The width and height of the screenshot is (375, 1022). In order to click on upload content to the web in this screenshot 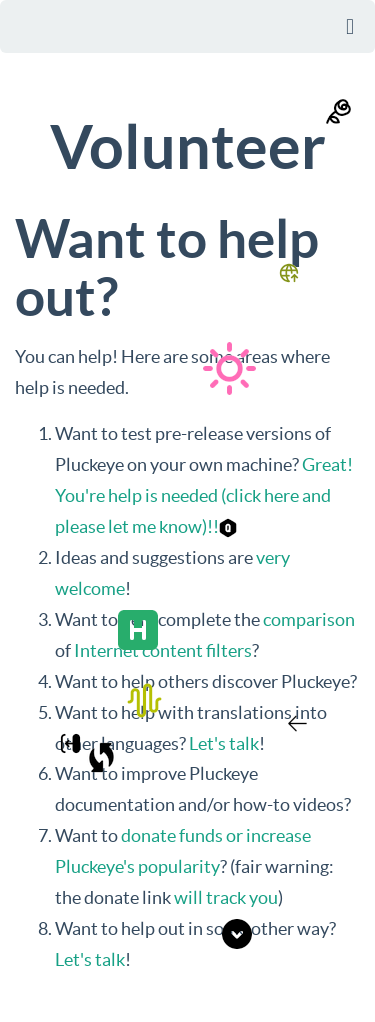, I will do `click(289, 273)`.